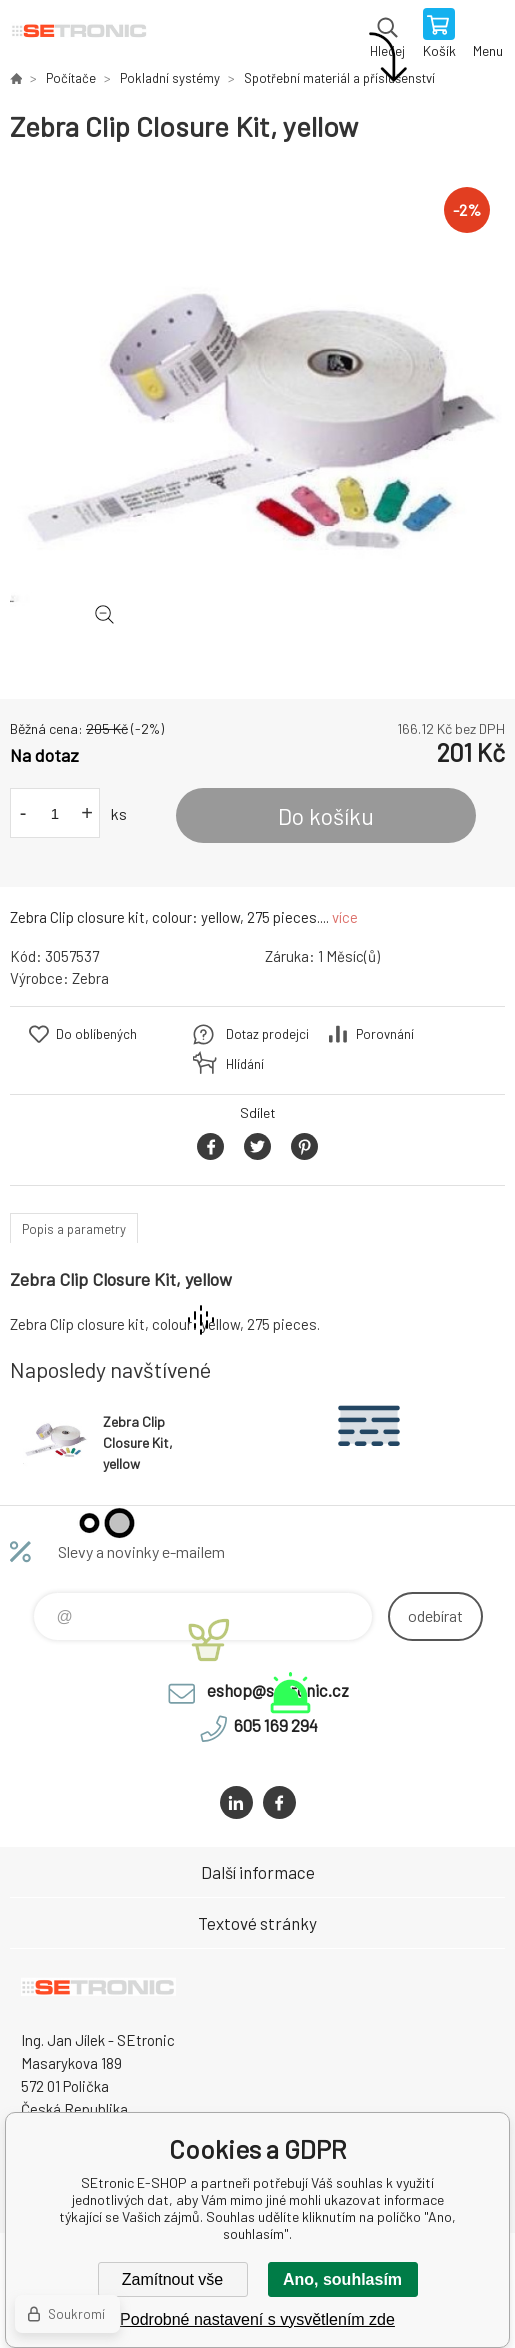 This screenshot has width=515, height=2348. What do you see at coordinates (104, 614) in the screenshot?
I see `zoom out` at bounding box center [104, 614].